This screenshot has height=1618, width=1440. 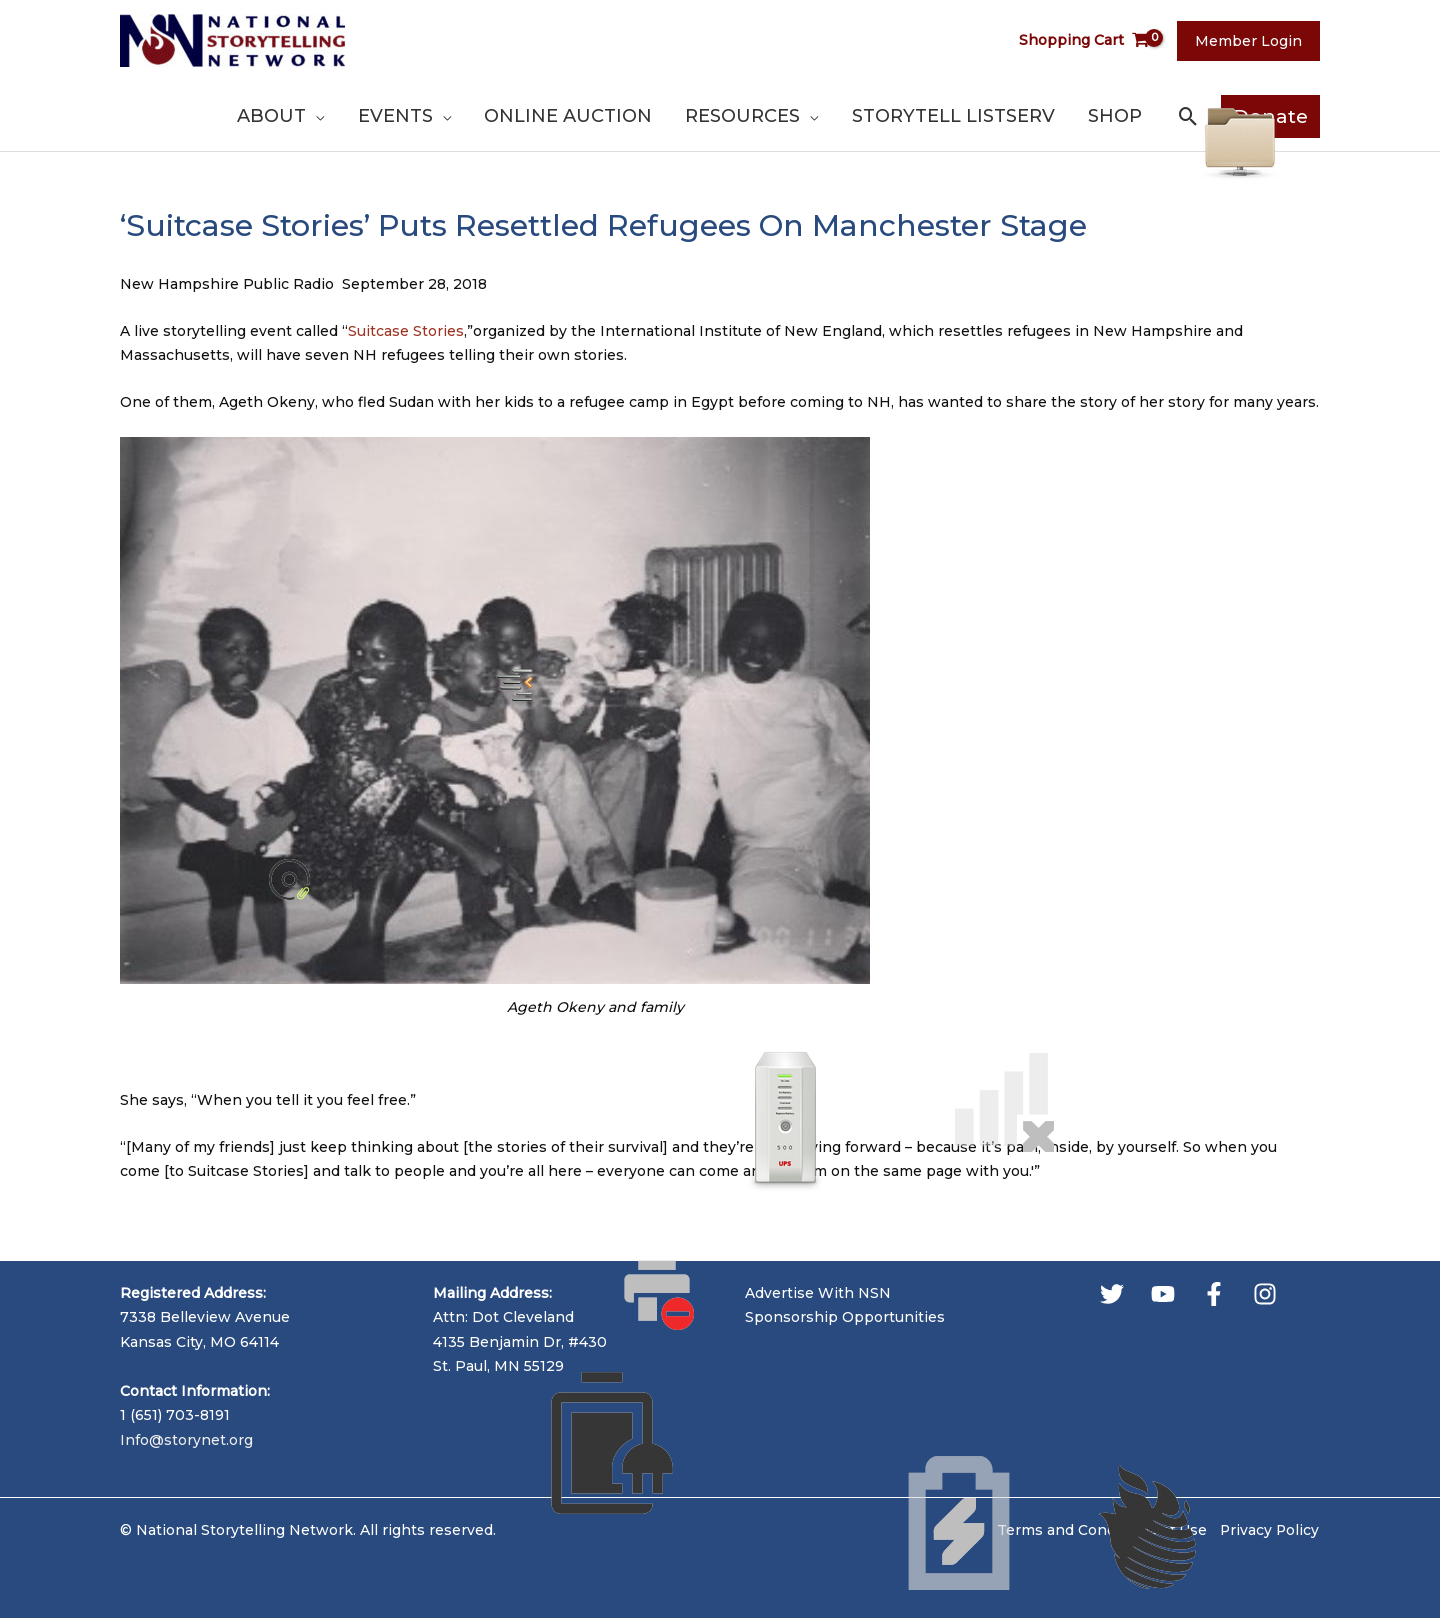 I want to click on access files stored on a remote server, so click(x=1240, y=144).